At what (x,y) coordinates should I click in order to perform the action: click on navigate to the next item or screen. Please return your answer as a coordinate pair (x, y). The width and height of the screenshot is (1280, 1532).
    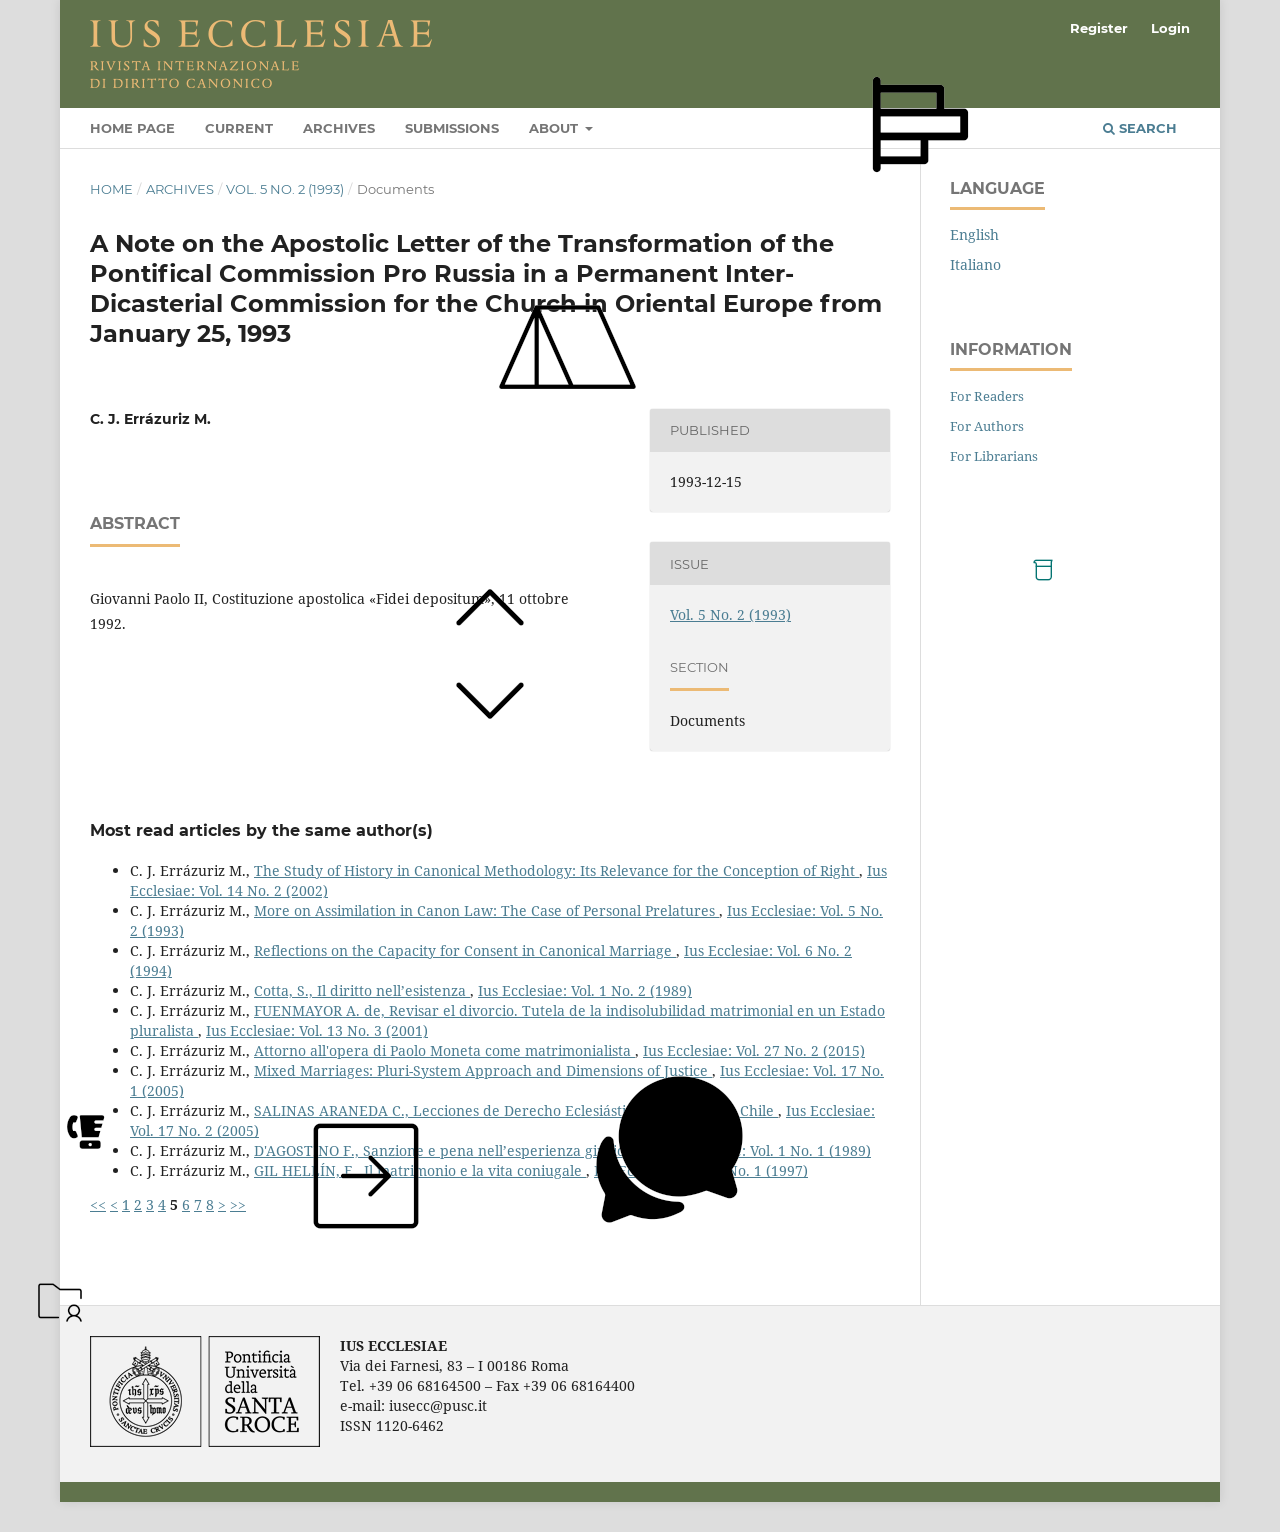
    Looking at the image, I should click on (366, 1176).